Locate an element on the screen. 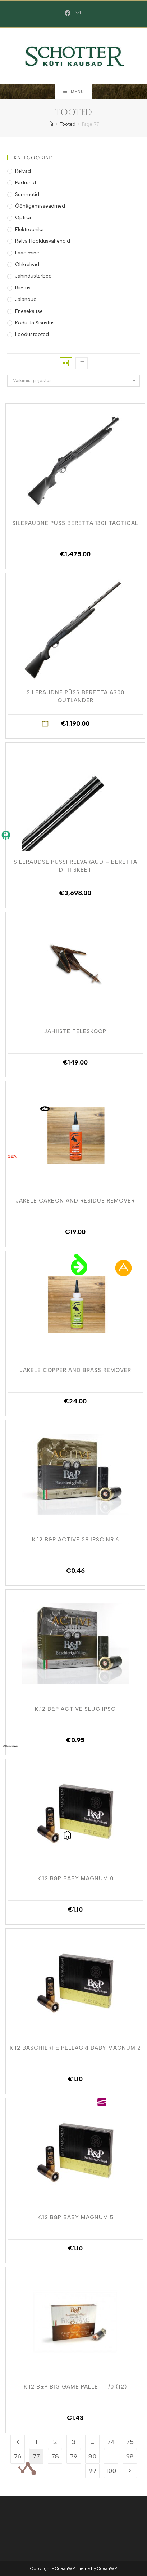 This screenshot has height=2576, width=147. access video or film editing tools is located at coordinates (45, 723).